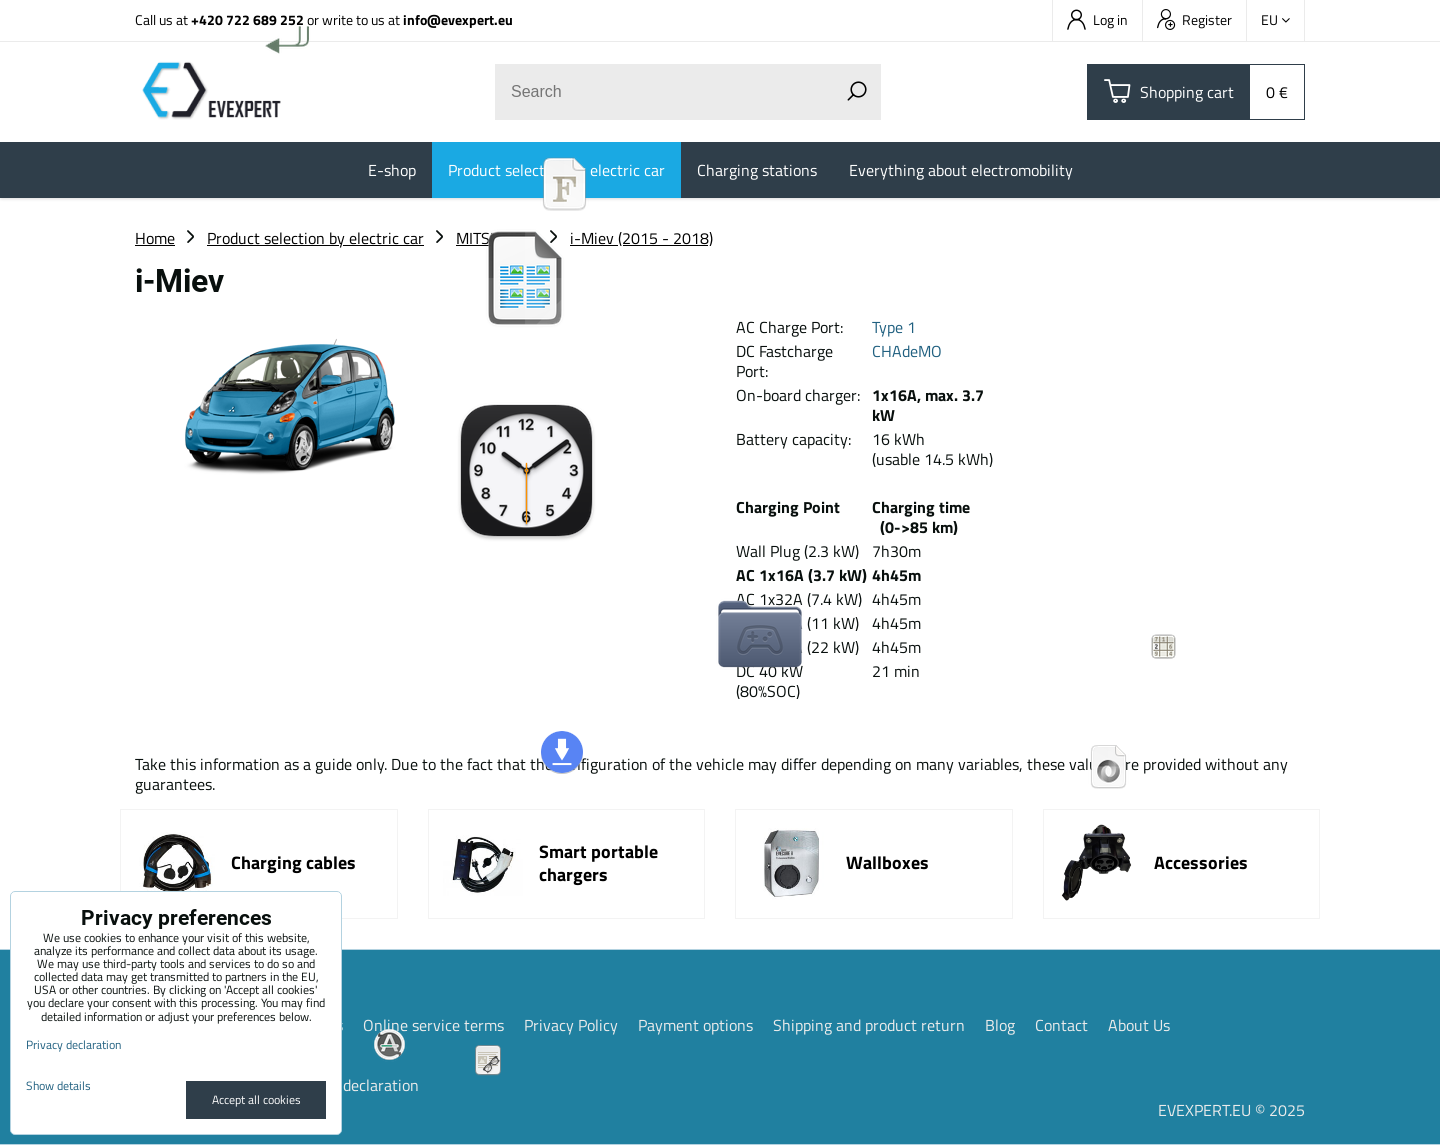  Describe the element at coordinates (760, 634) in the screenshot. I see `open your games folder` at that location.